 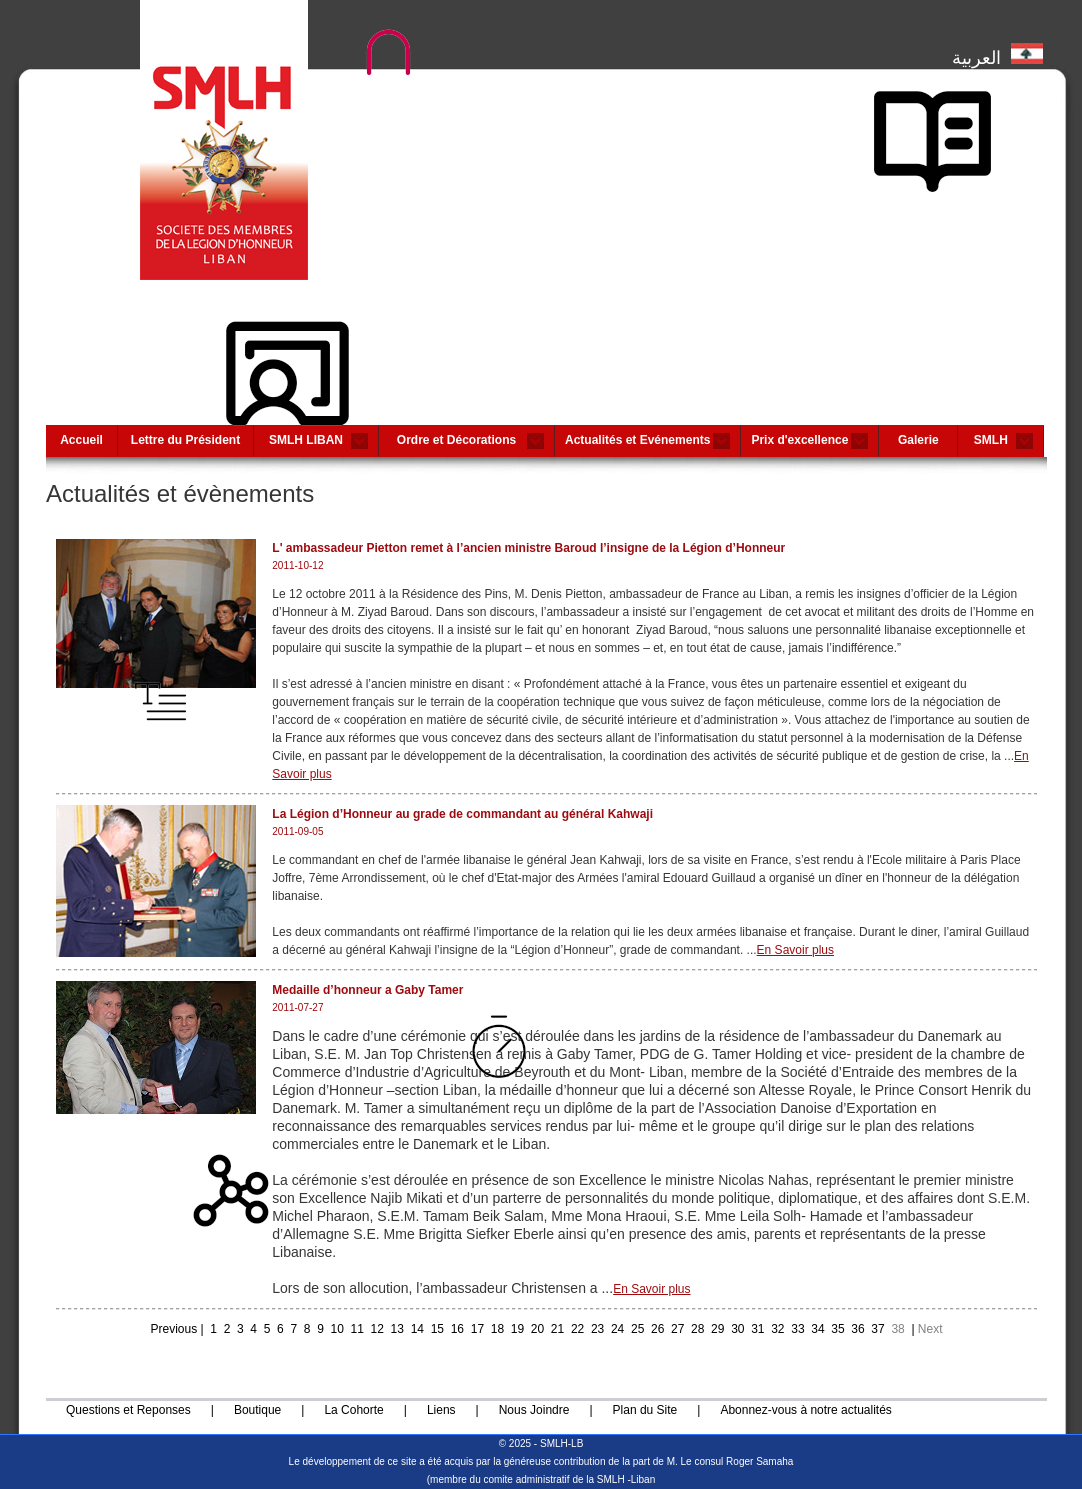 What do you see at coordinates (159, 701) in the screenshot?
I see `read new york times article` at bounding box center [159, 701].